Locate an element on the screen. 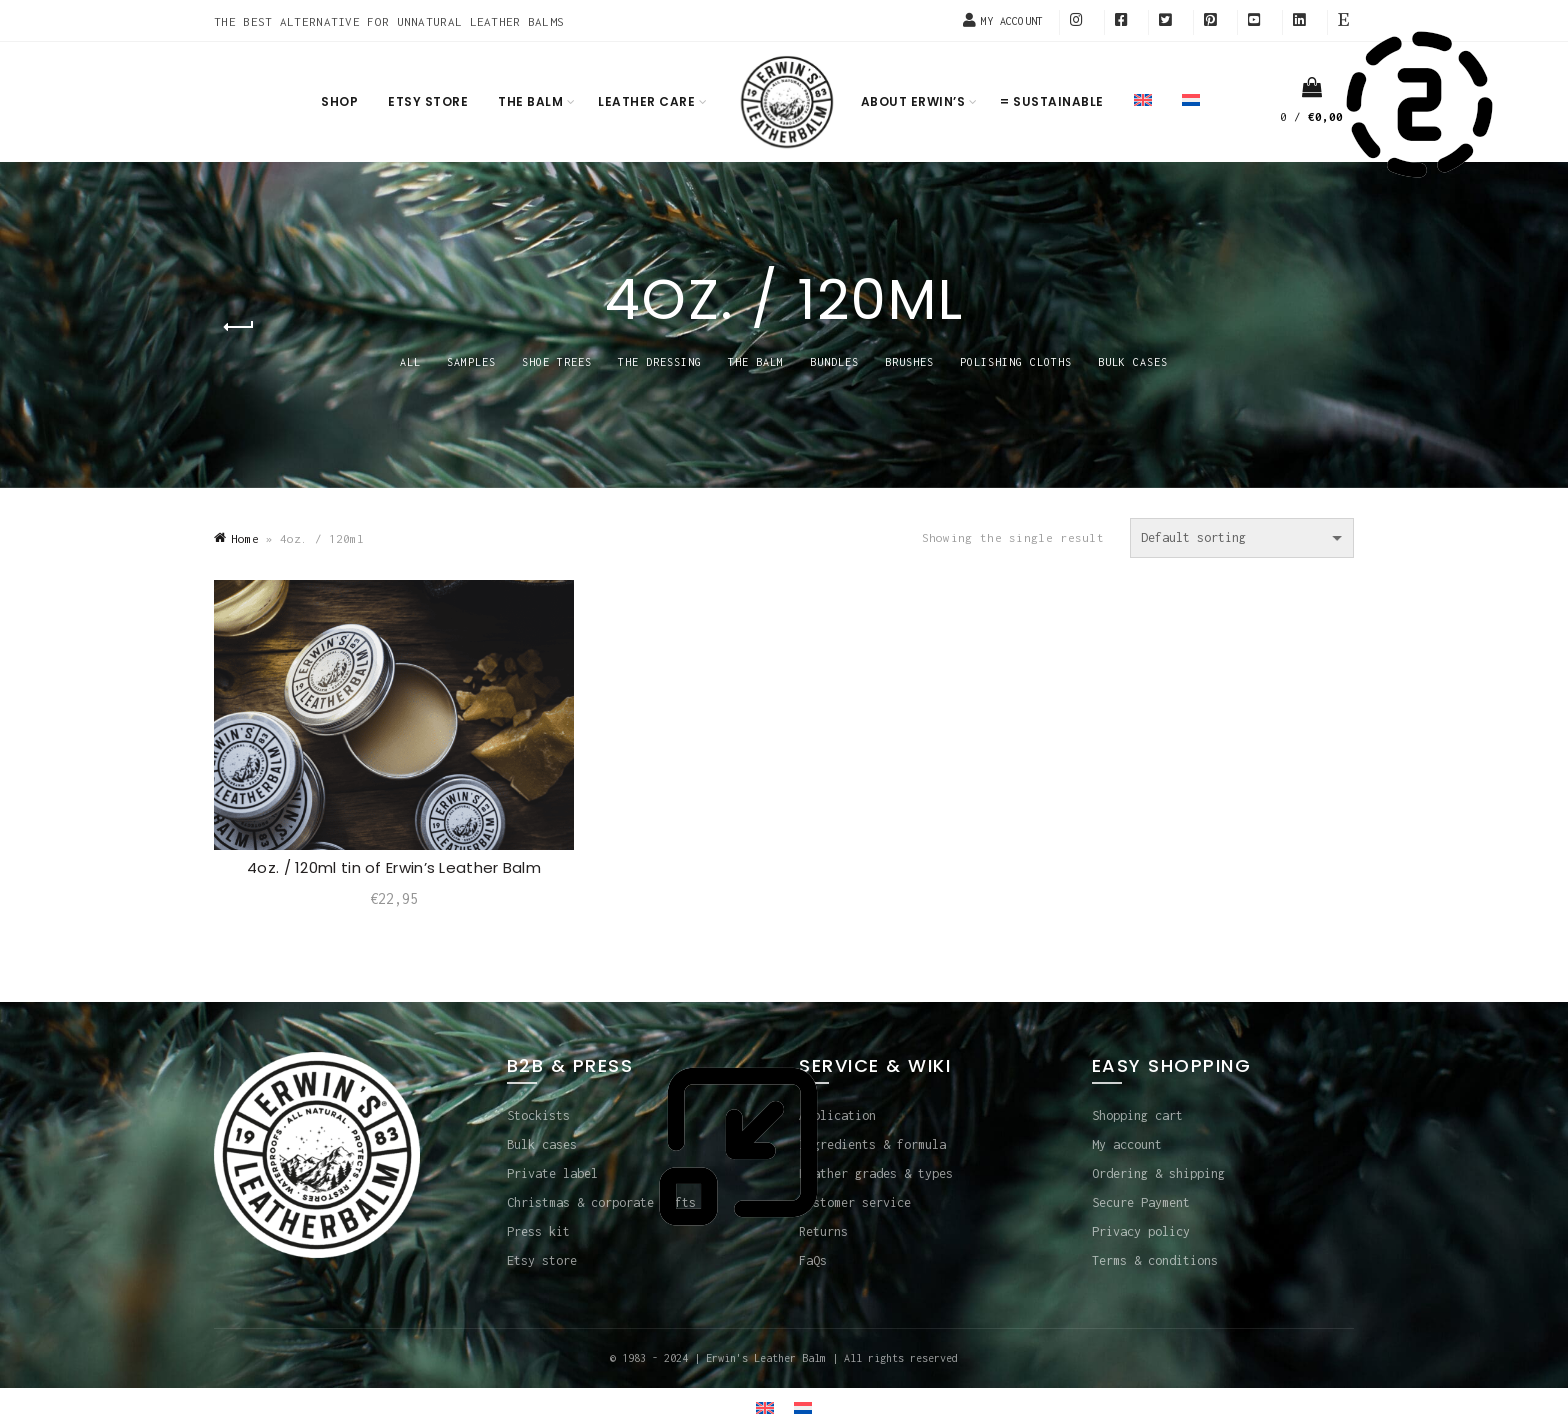  step 2 of a multi-step process is located at coordinates (1419, 104).